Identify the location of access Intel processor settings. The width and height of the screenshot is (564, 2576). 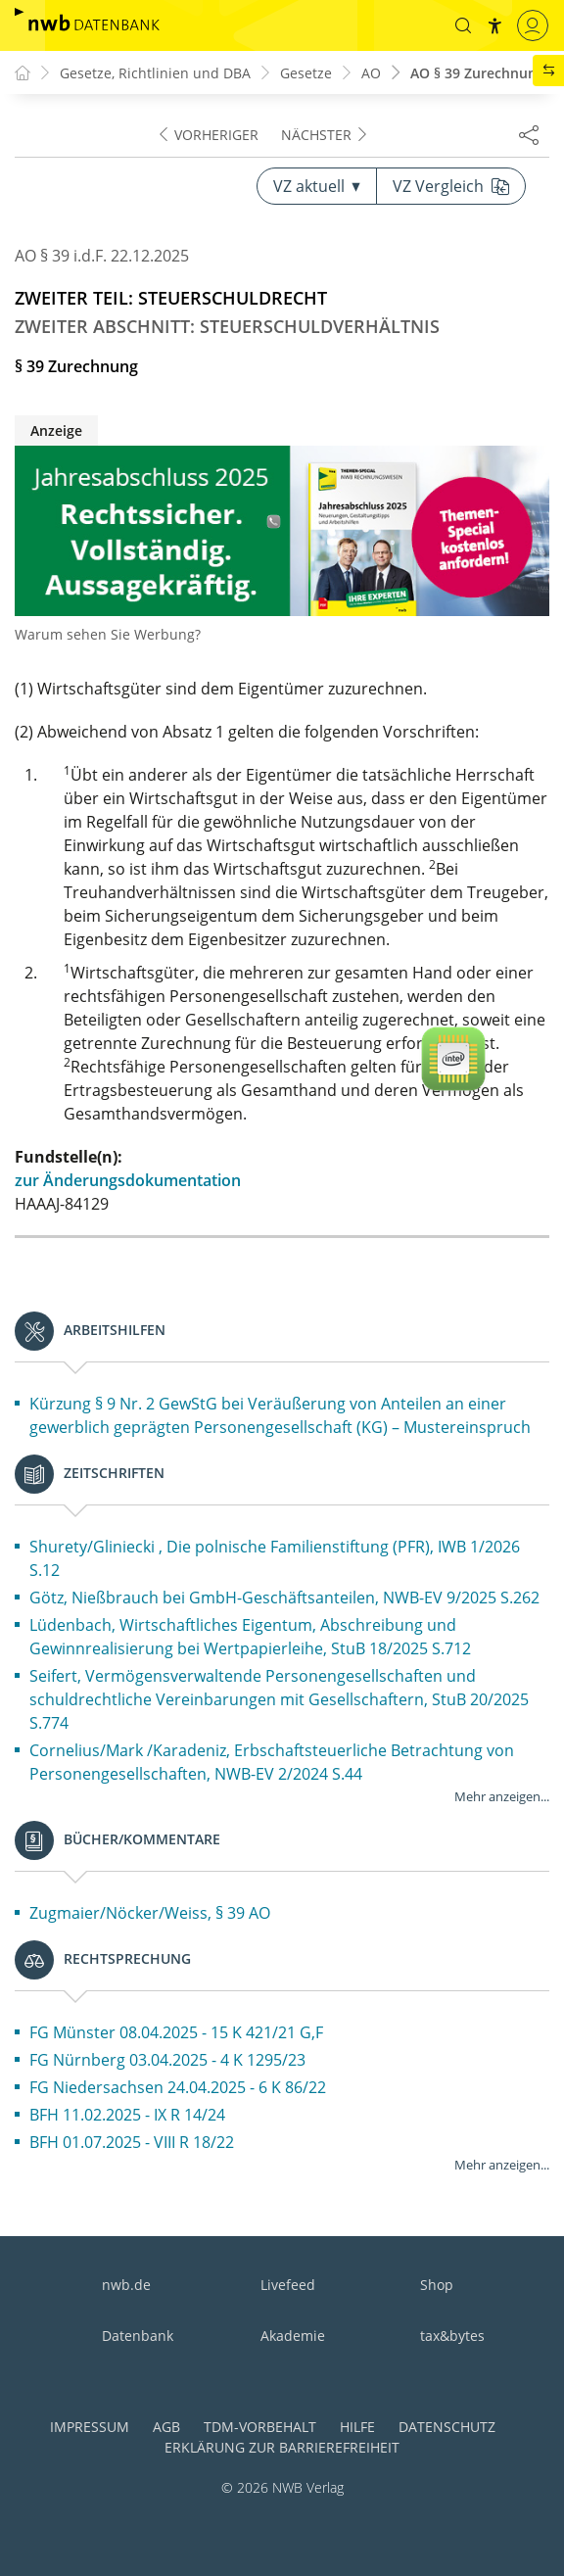
(453, 1059).